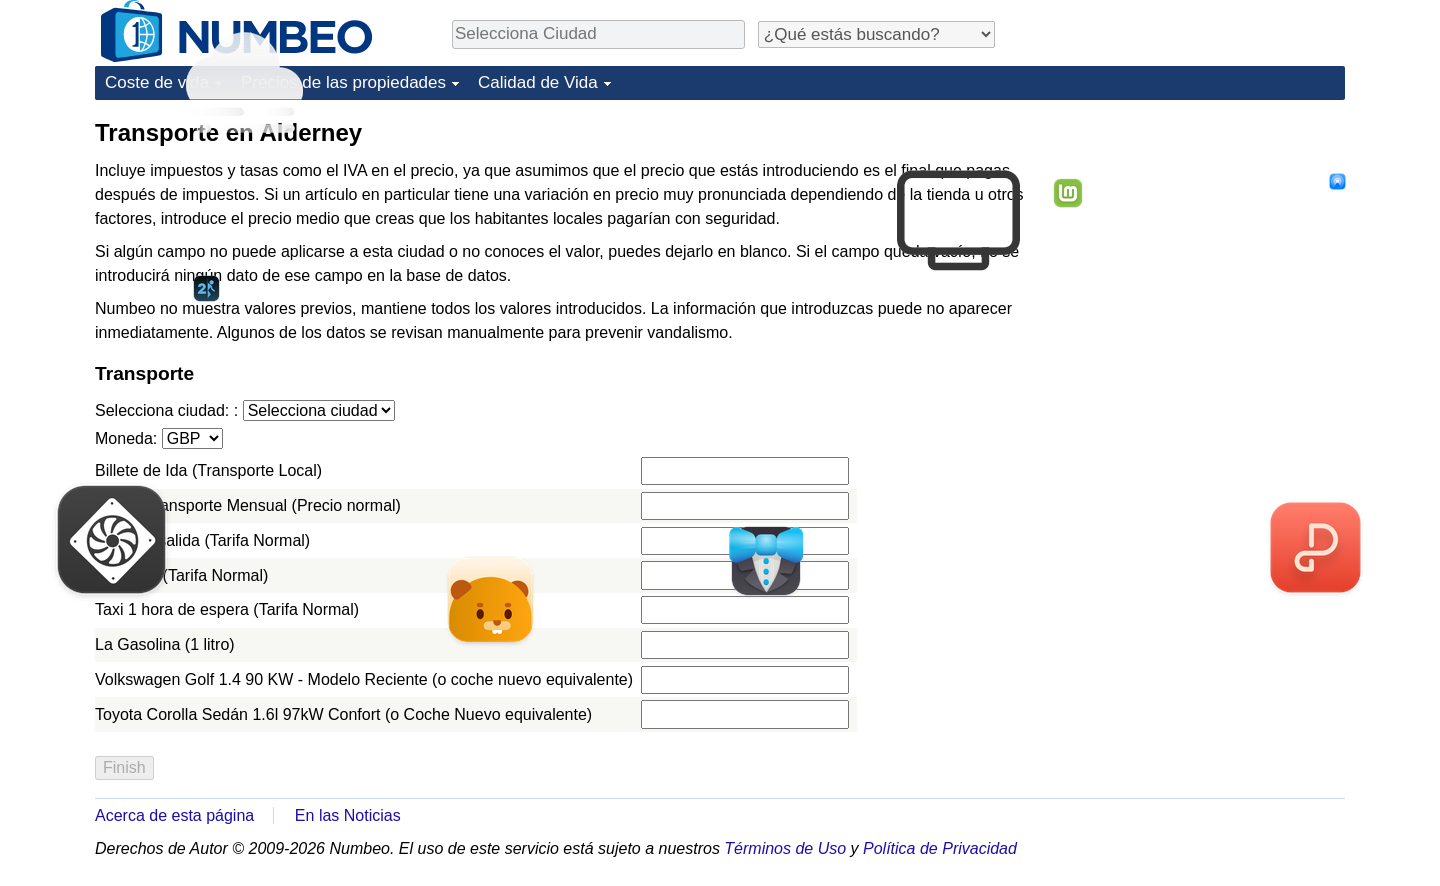 The height and width of the screenshot is (886, 1440). I want to click on open beaver notes app, so click(490, 599).